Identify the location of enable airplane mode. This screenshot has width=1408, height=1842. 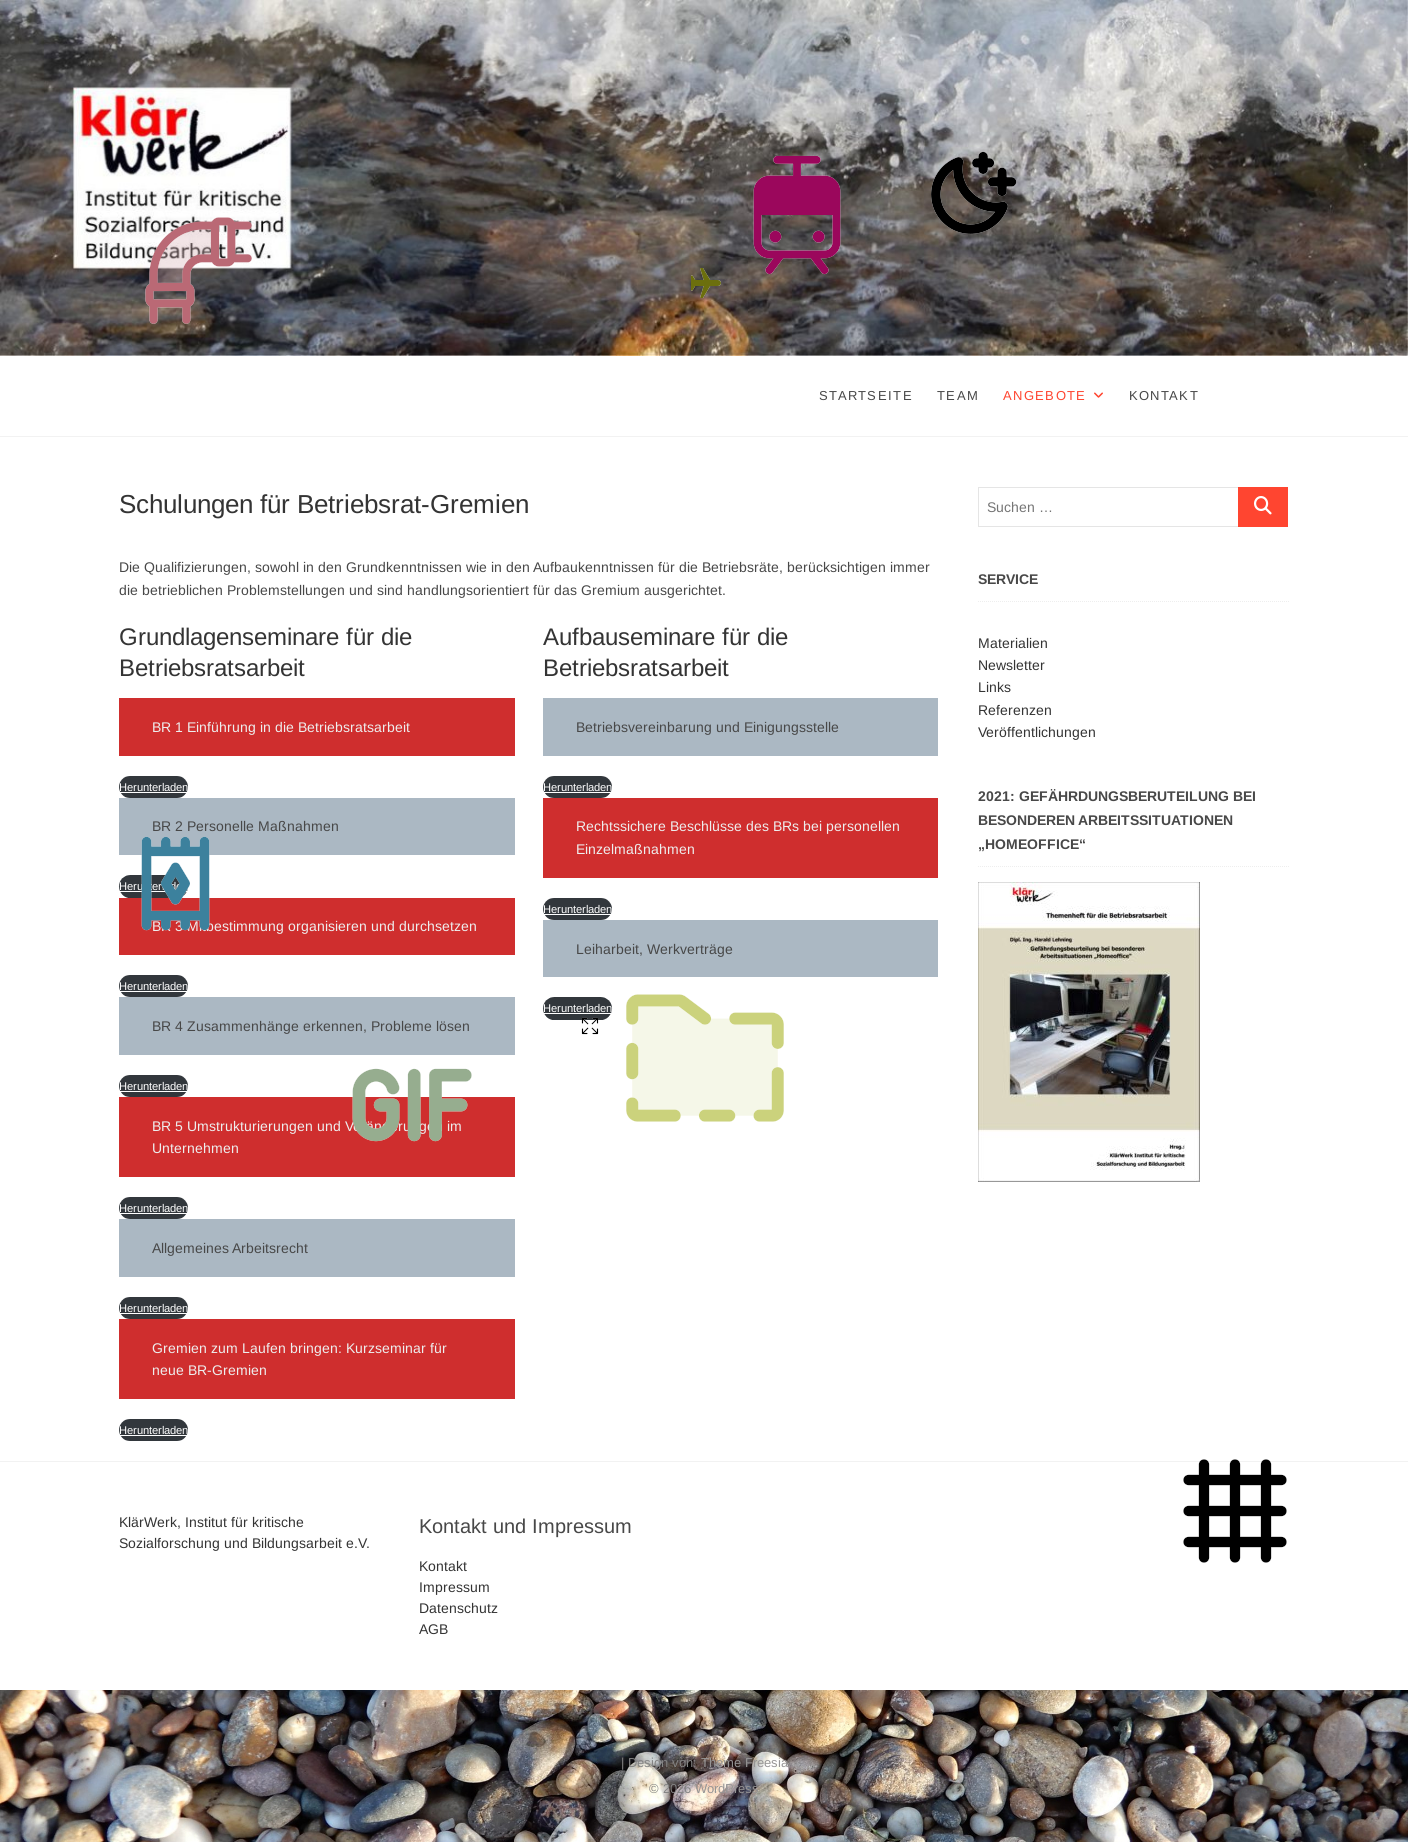
(706, 283).